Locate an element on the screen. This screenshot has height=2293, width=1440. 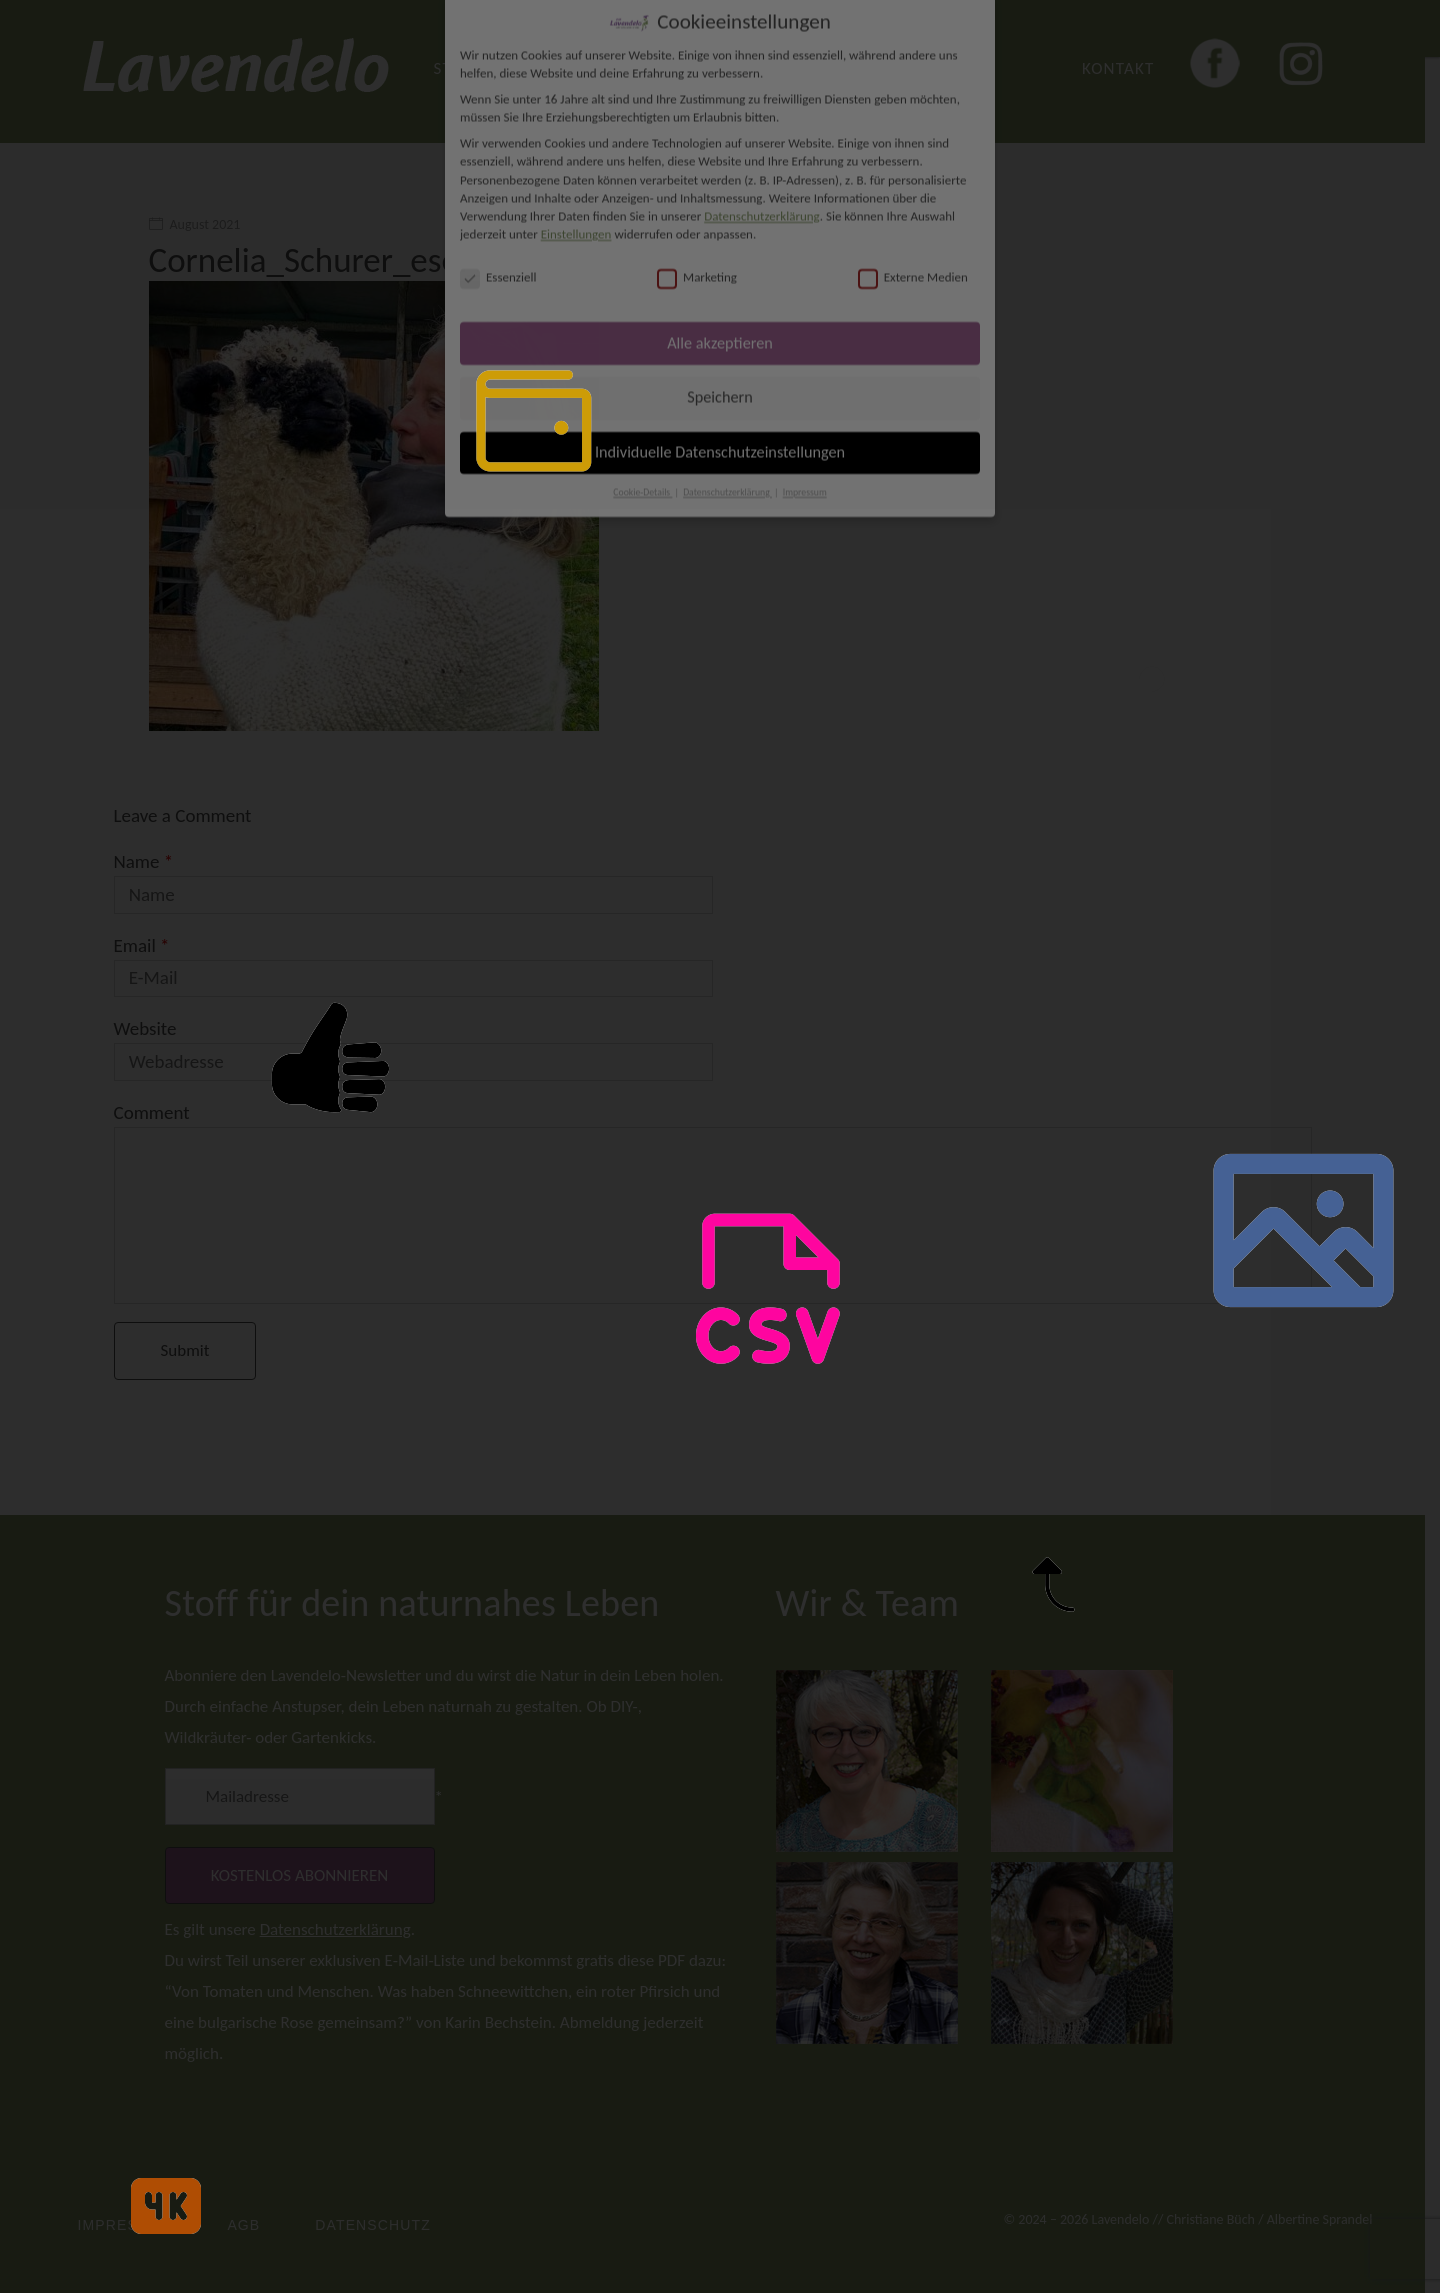
access your wallet or payment methods is located at coordinates (531, 425).